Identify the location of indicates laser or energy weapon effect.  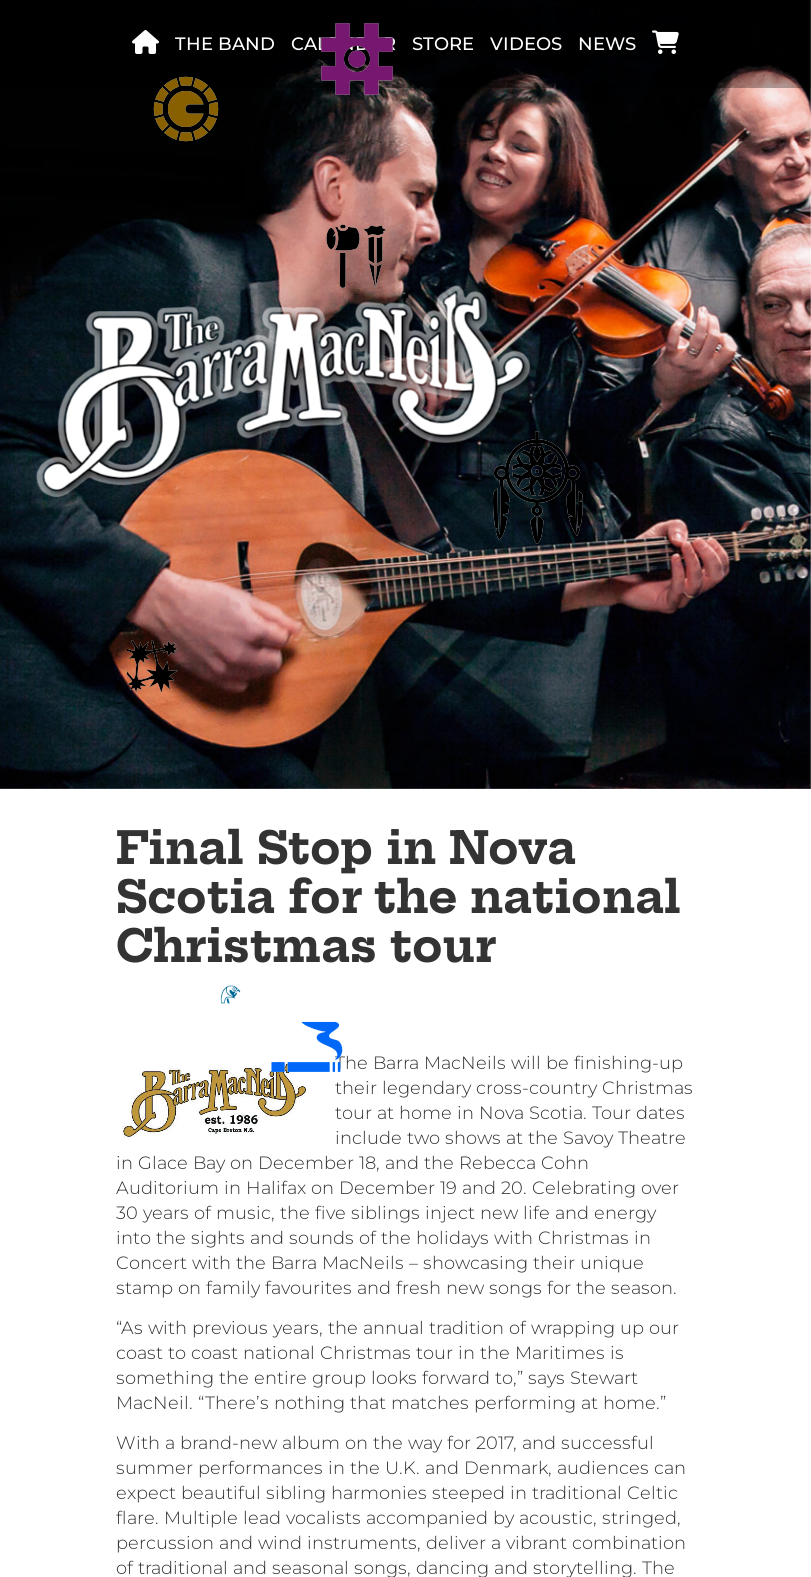
(153, 667).